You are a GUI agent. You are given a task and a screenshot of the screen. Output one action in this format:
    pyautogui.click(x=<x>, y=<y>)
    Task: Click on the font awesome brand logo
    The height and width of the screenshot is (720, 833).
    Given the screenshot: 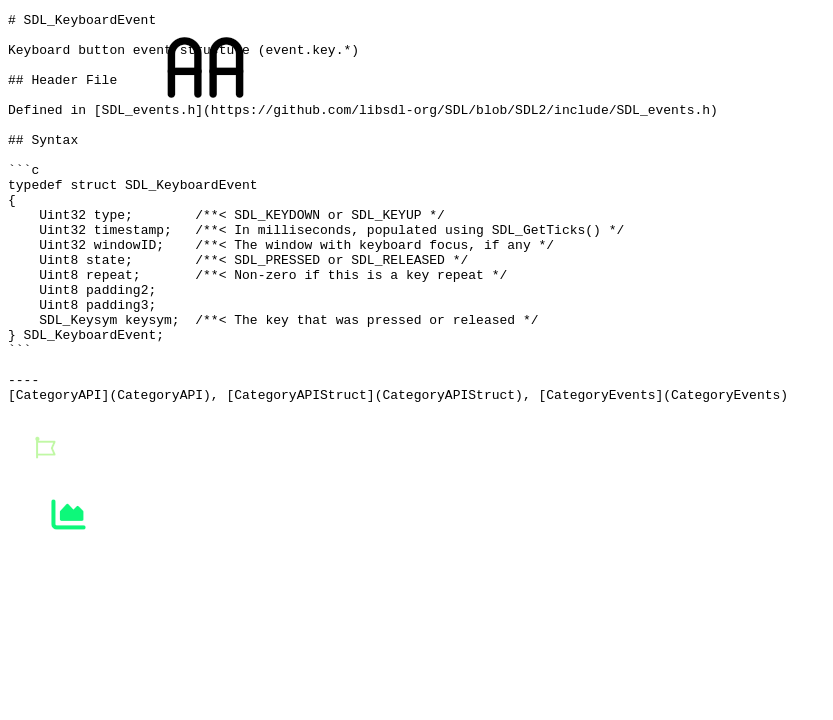 What is the action you would take?
    pyautogui.click(x=45, y=447)
    